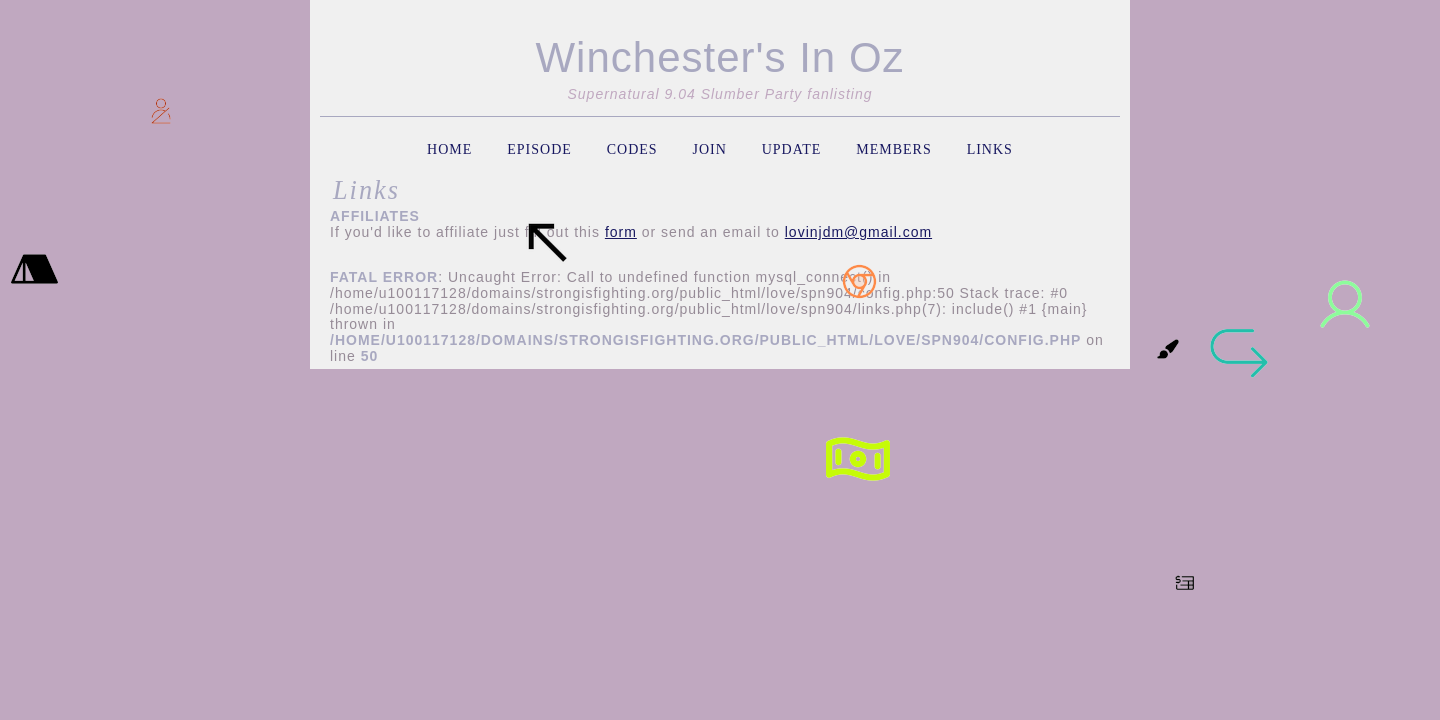 The height and width of the screenshot is (720, 1440). Describe the element at coordinates (34, 270) in the screenshot. I see `access camping or outdoor activity features` at that location.